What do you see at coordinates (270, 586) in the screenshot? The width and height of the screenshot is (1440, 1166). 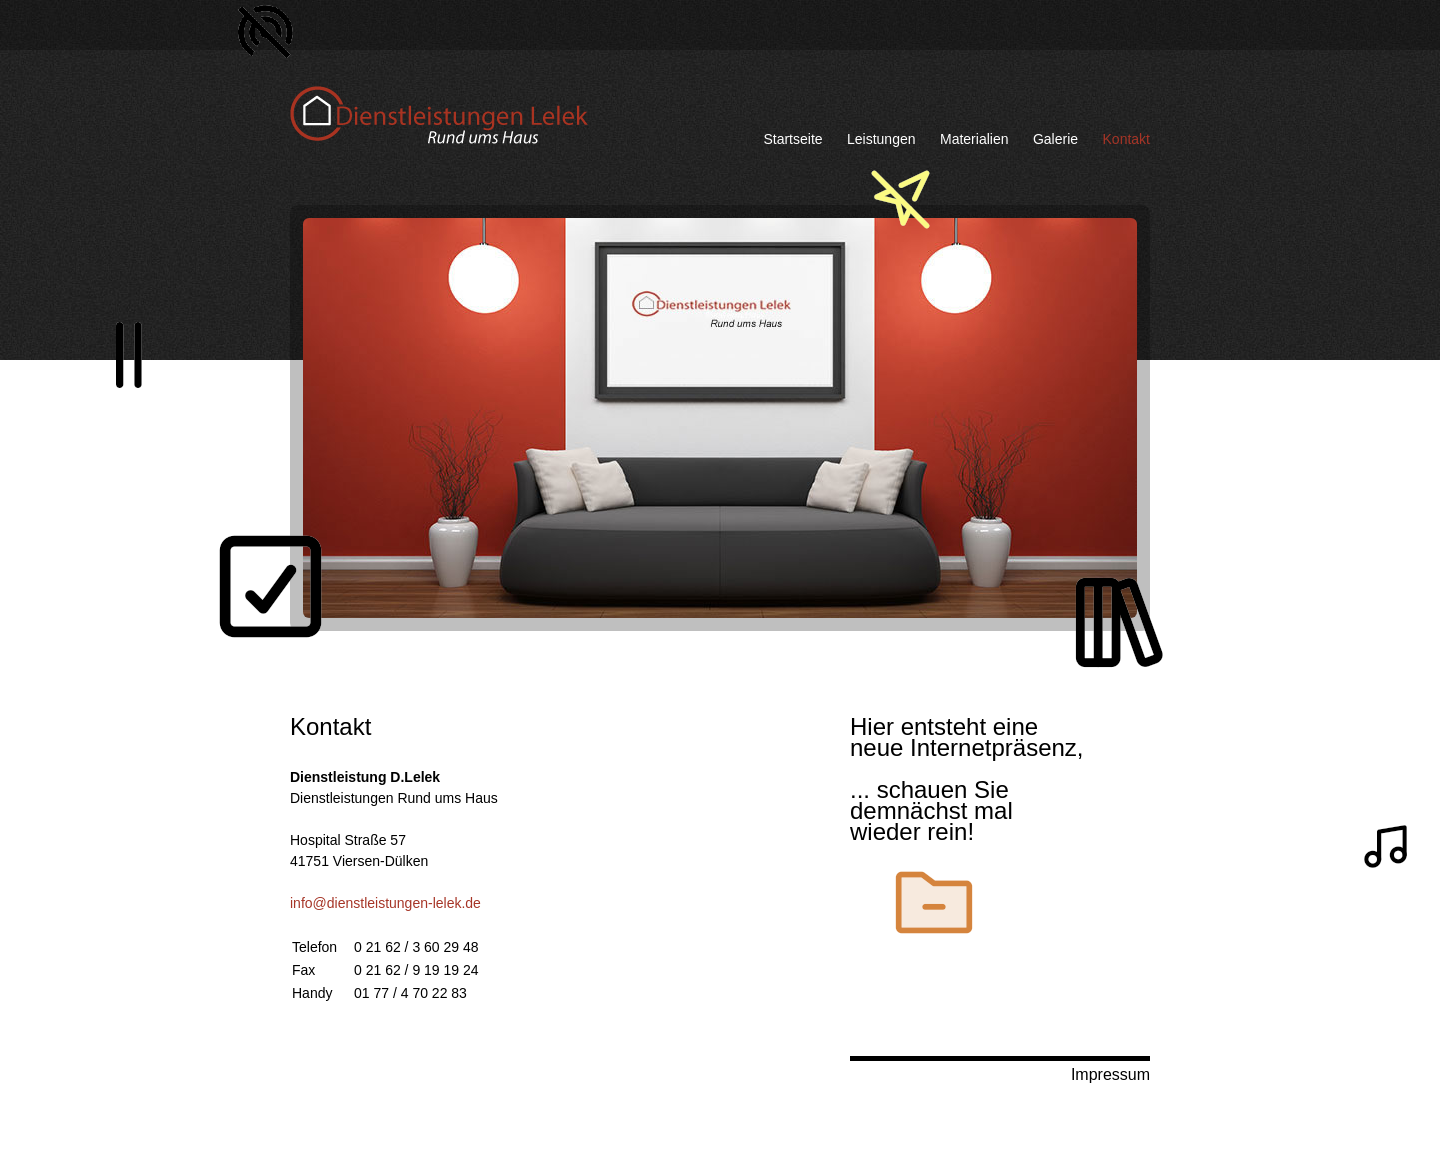 I see `mark item as complete` at bounding box center [270, 586].